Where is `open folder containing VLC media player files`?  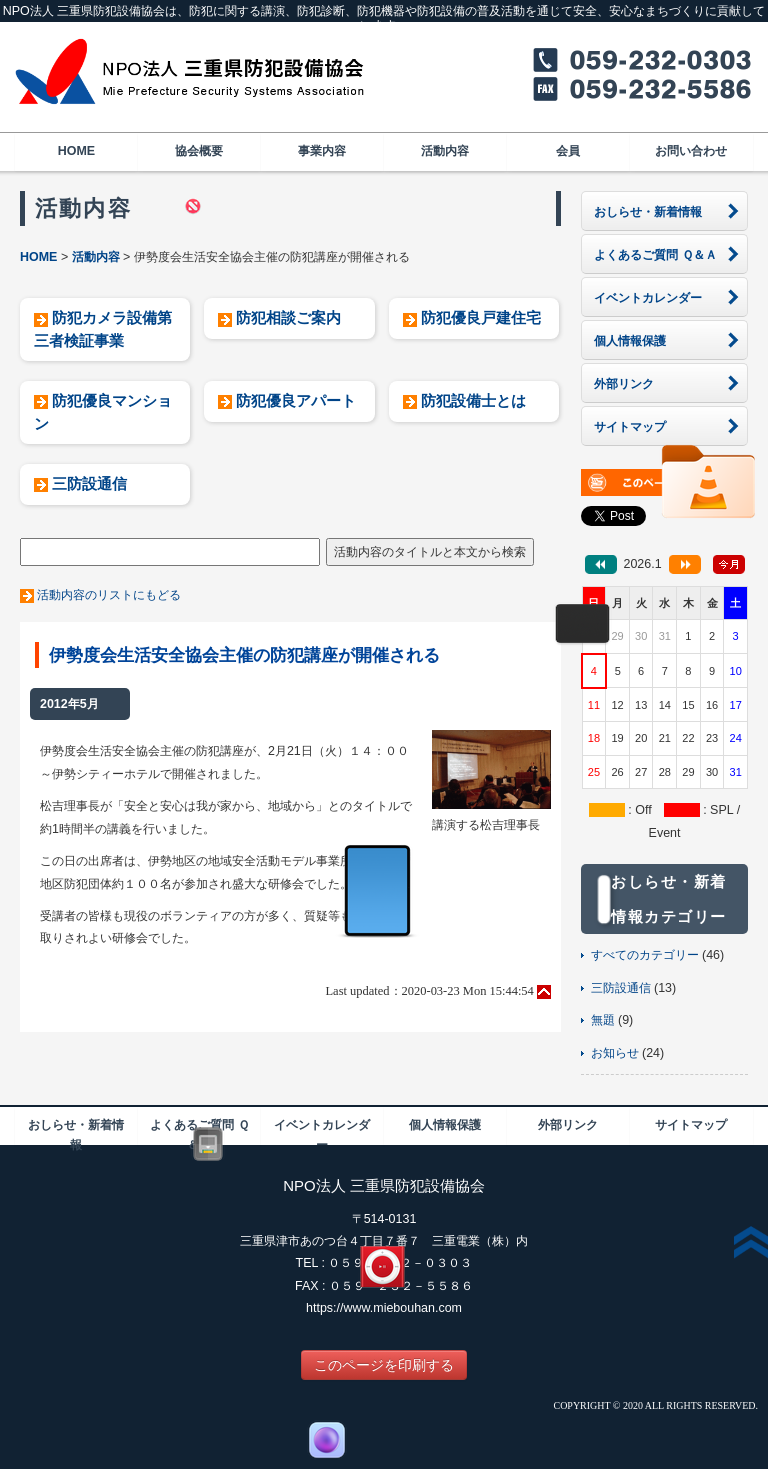
open folder containing VLC media player files is located at coordinates (708, 484).